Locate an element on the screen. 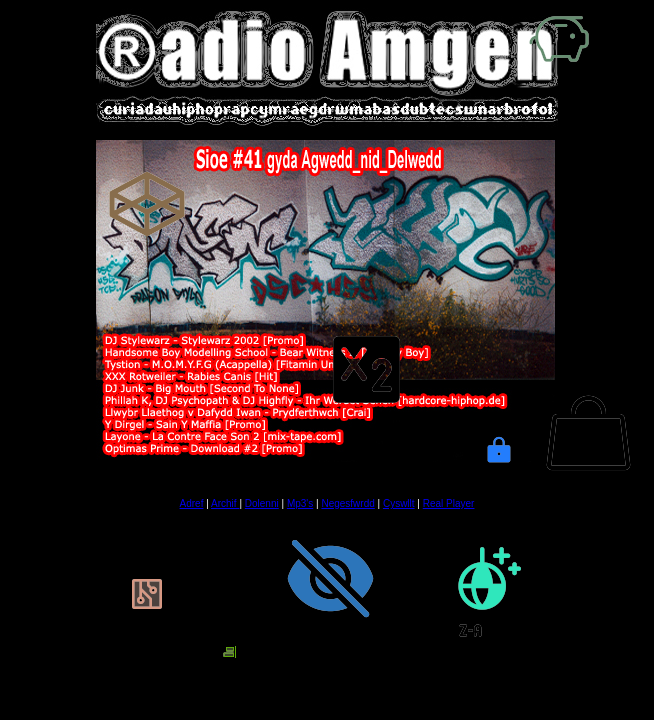  format text as subscript is located at coordinates (366, 369).